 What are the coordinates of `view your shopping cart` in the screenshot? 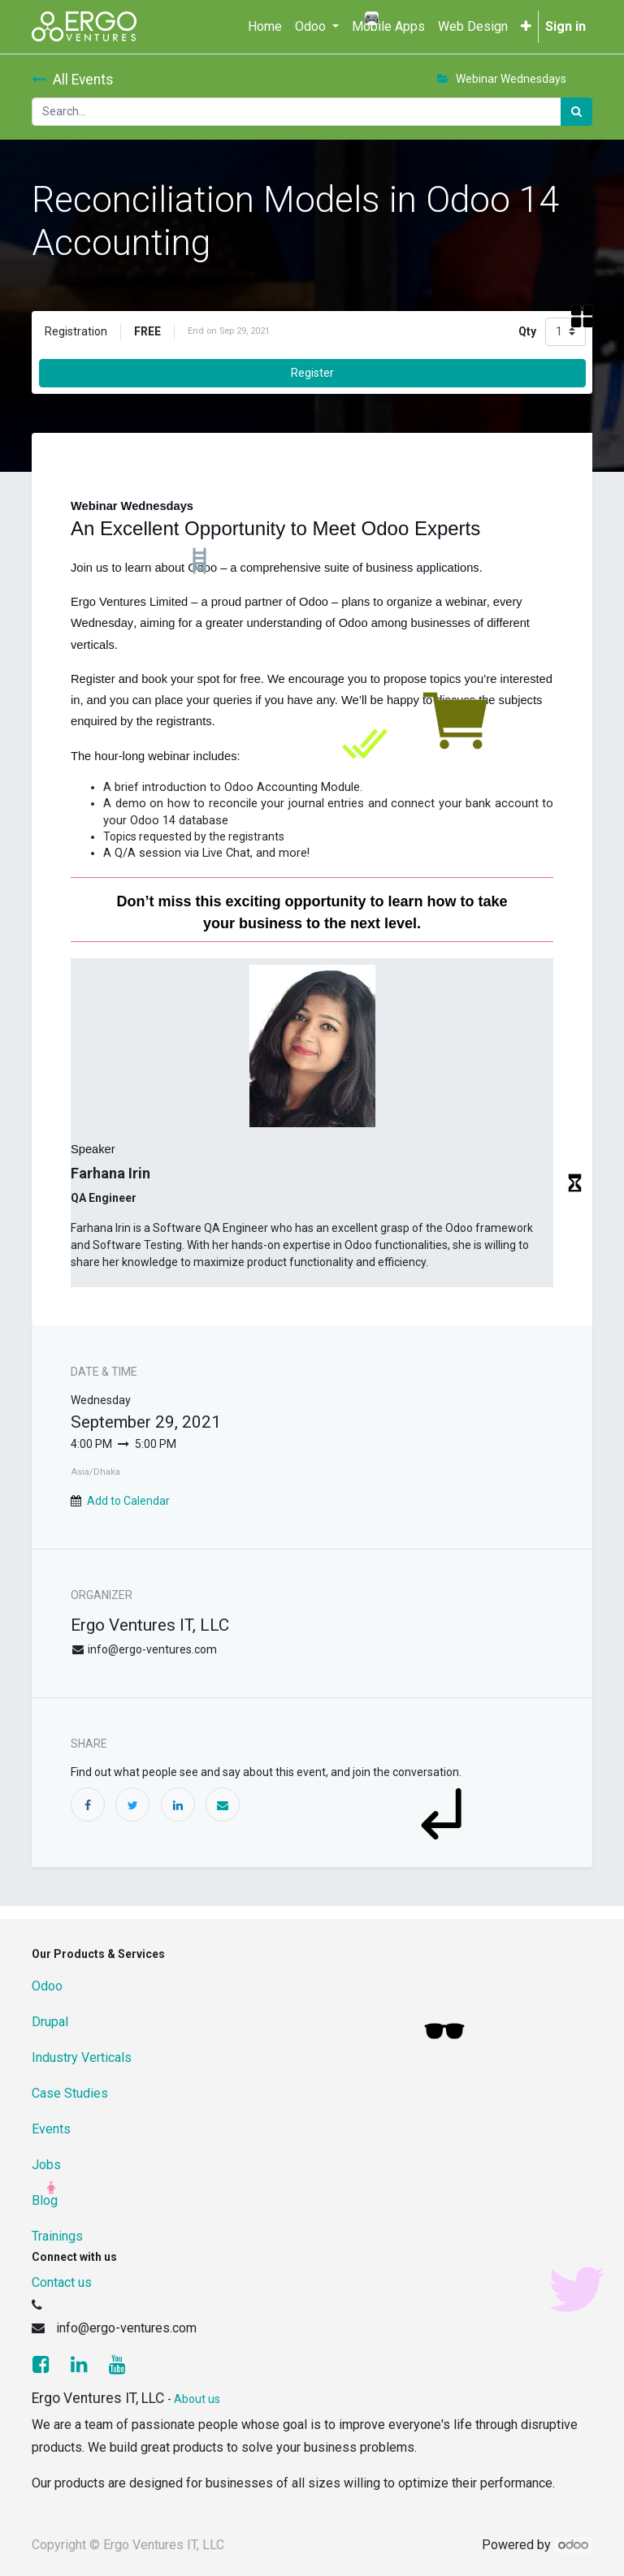 It's located at (456, 720).